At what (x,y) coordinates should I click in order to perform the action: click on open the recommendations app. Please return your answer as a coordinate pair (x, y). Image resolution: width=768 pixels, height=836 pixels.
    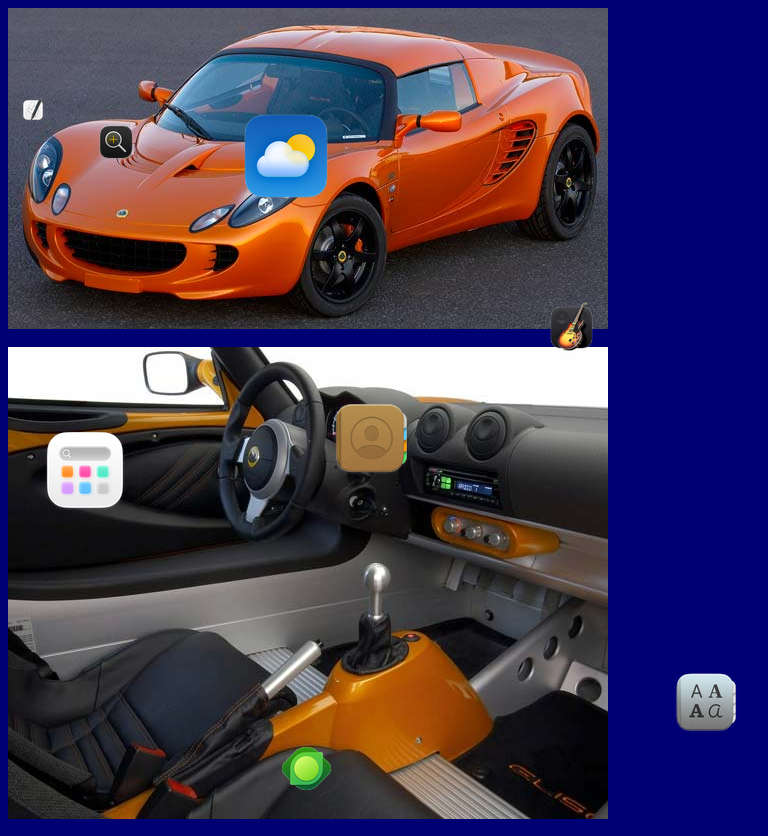
    Looking at the image, I should click on (306, 768).